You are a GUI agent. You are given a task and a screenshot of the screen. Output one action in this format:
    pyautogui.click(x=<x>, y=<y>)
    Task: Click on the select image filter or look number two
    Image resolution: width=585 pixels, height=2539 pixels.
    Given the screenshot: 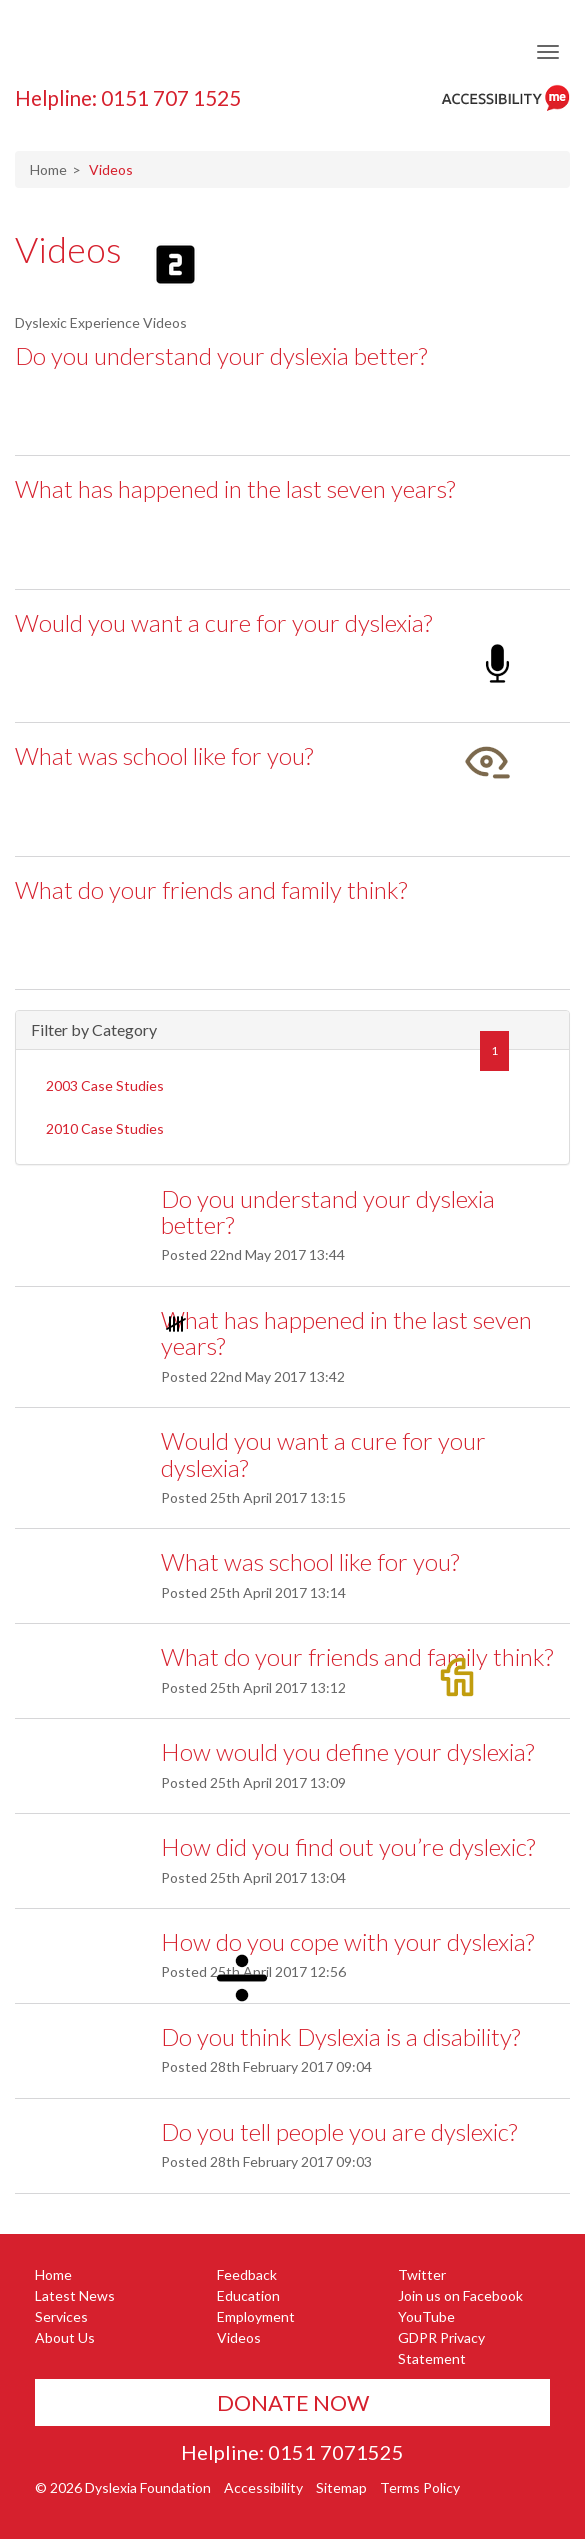 What is the action you would take?
    pyautogui.click(x=175, y=264)
    